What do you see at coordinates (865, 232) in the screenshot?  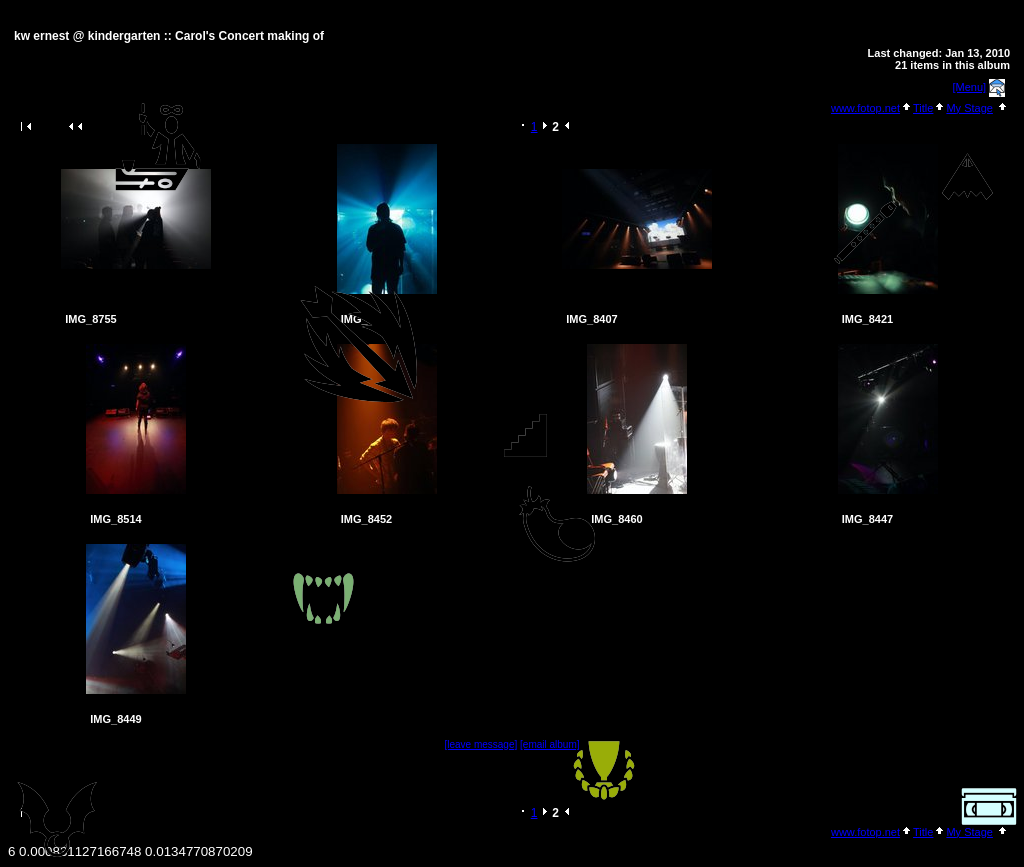 I see `access music or audio player` at bounding box center [865, 232].